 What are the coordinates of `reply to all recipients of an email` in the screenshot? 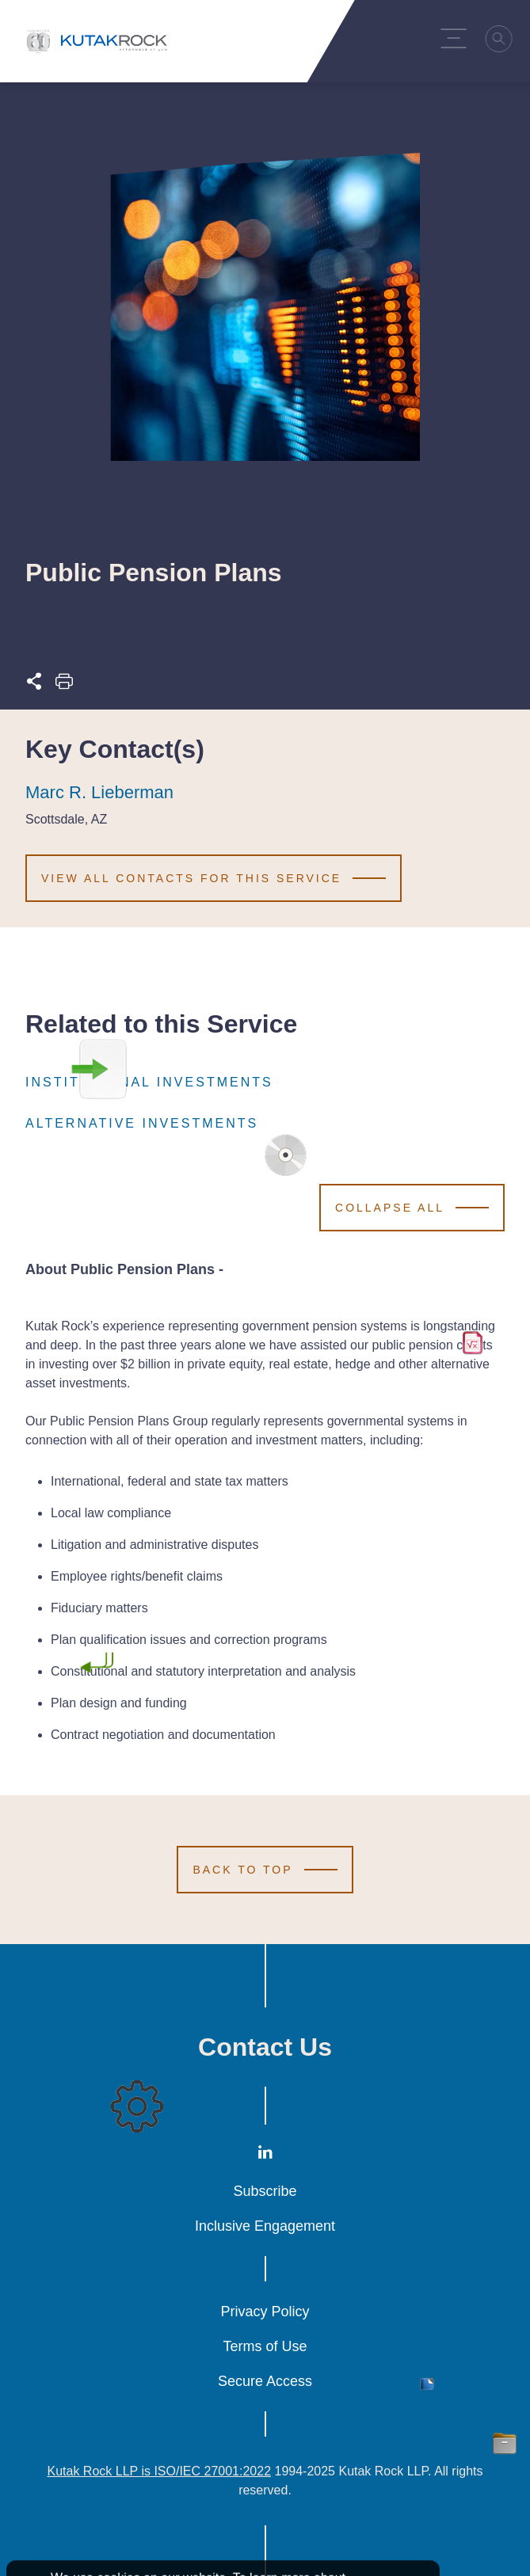 It's located at (96, 1660).